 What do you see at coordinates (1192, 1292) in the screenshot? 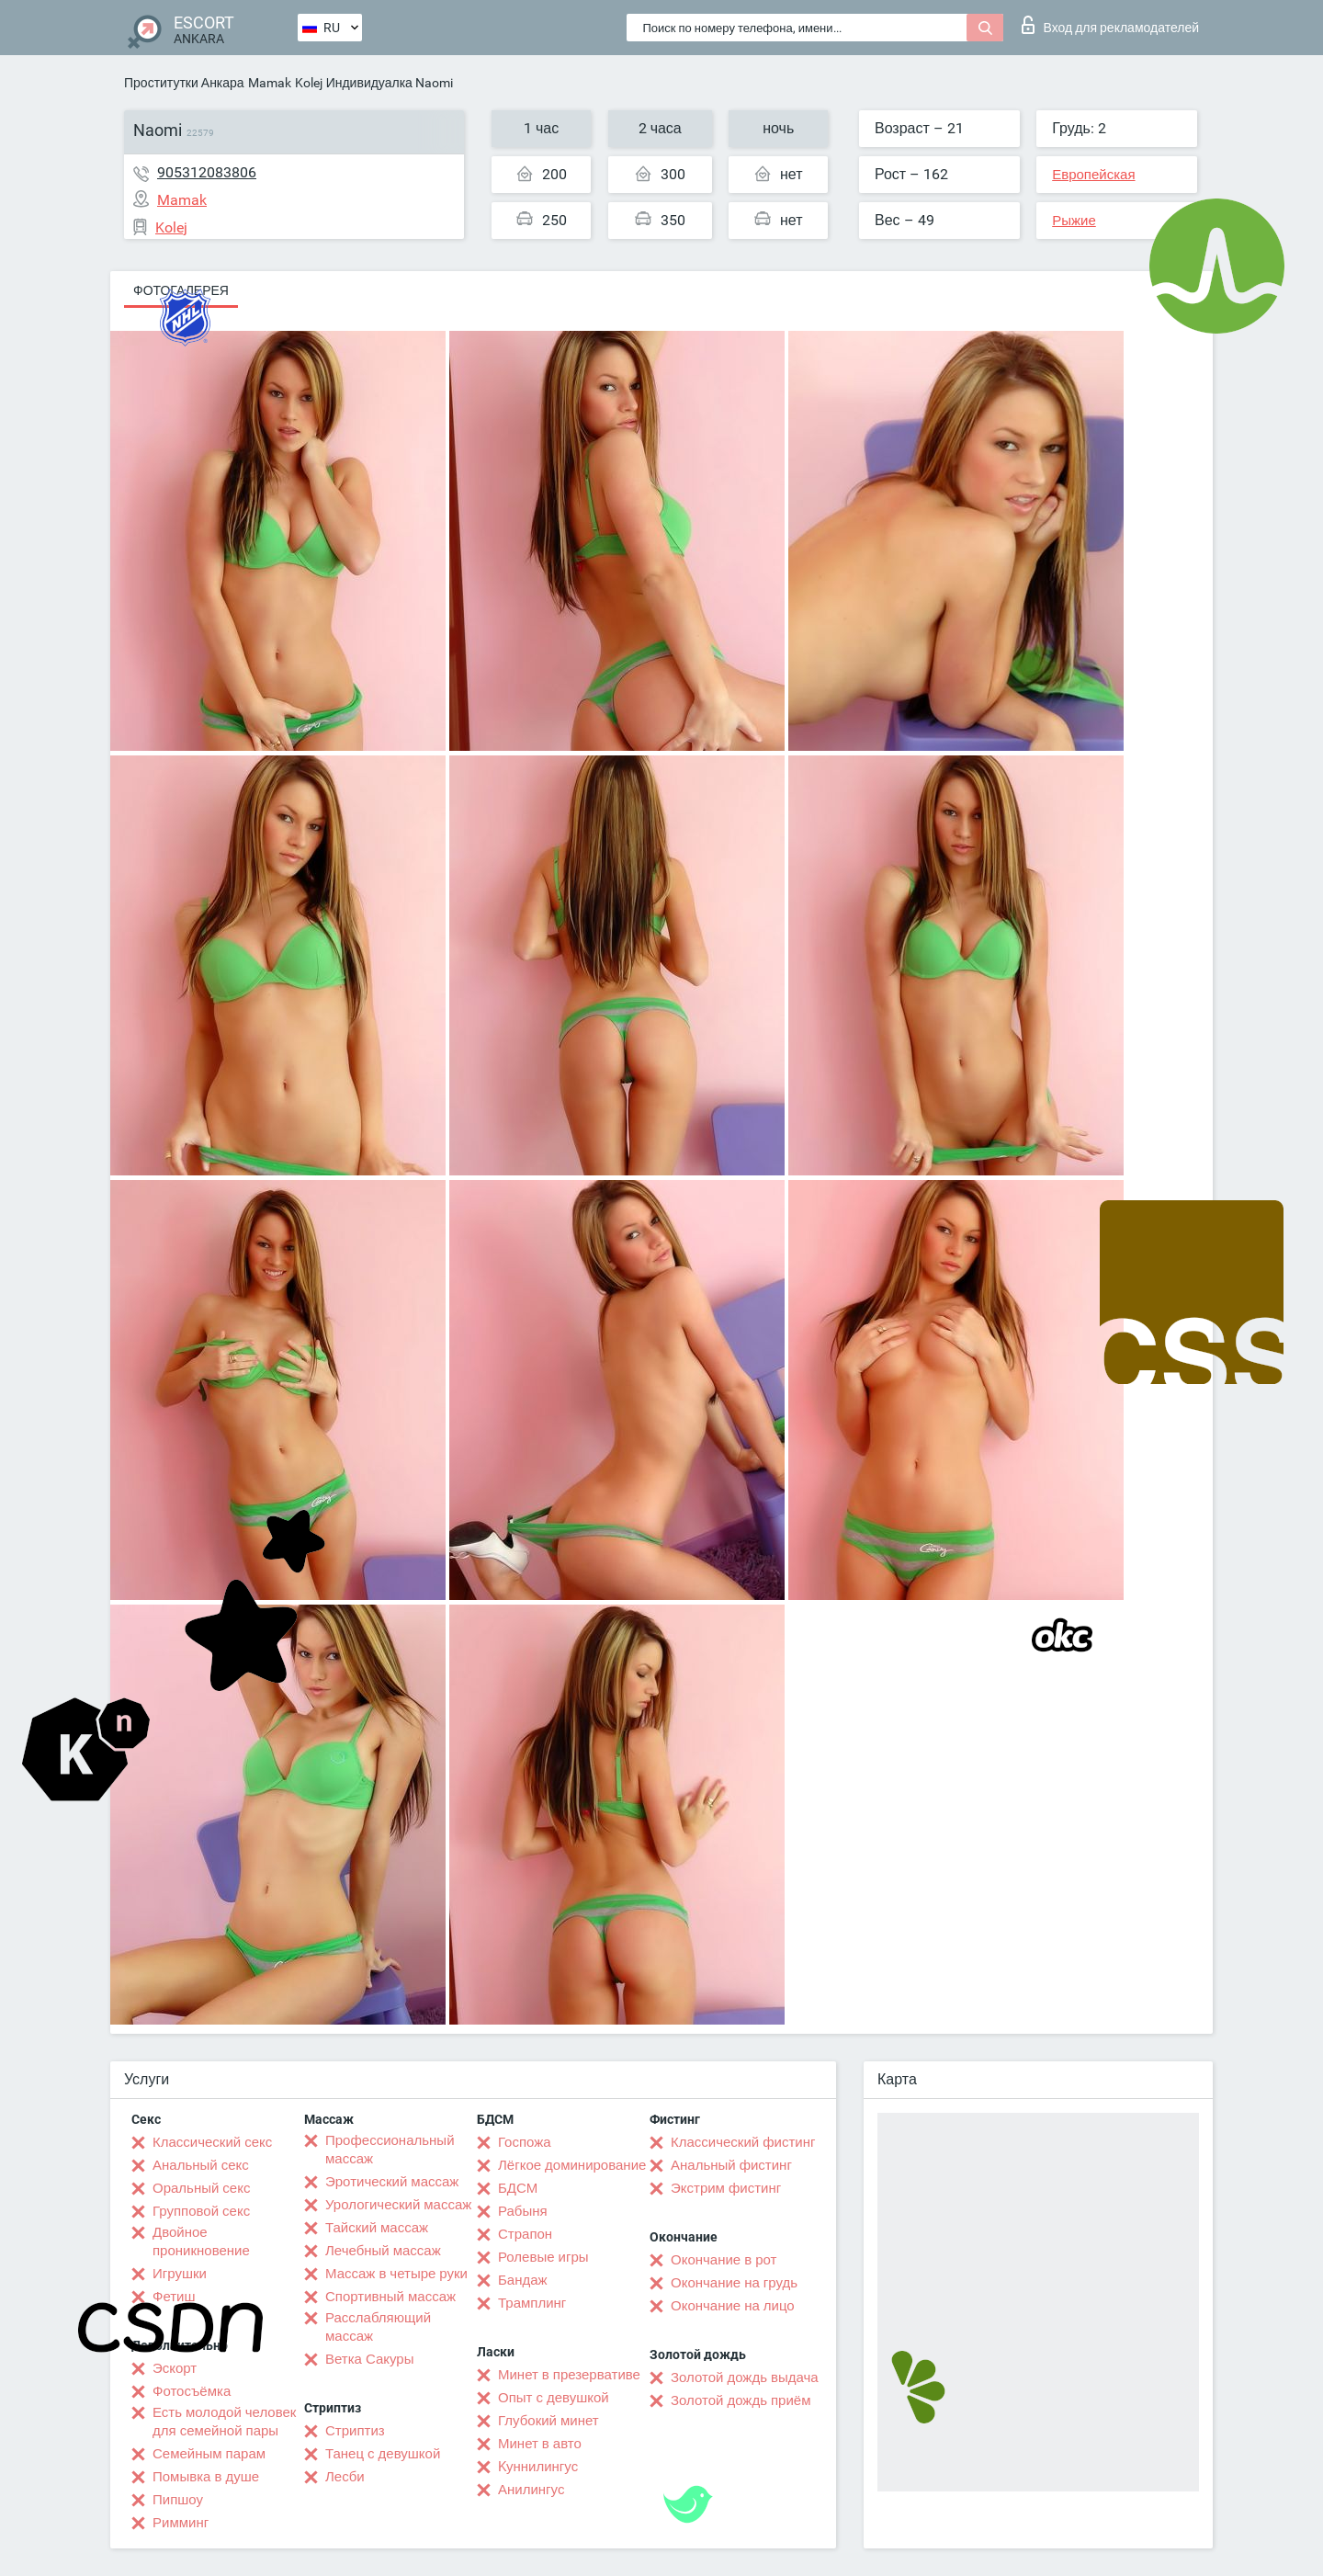
I see `visit CSS Wizardry website or resources` at bounding box center [1192, 1292].